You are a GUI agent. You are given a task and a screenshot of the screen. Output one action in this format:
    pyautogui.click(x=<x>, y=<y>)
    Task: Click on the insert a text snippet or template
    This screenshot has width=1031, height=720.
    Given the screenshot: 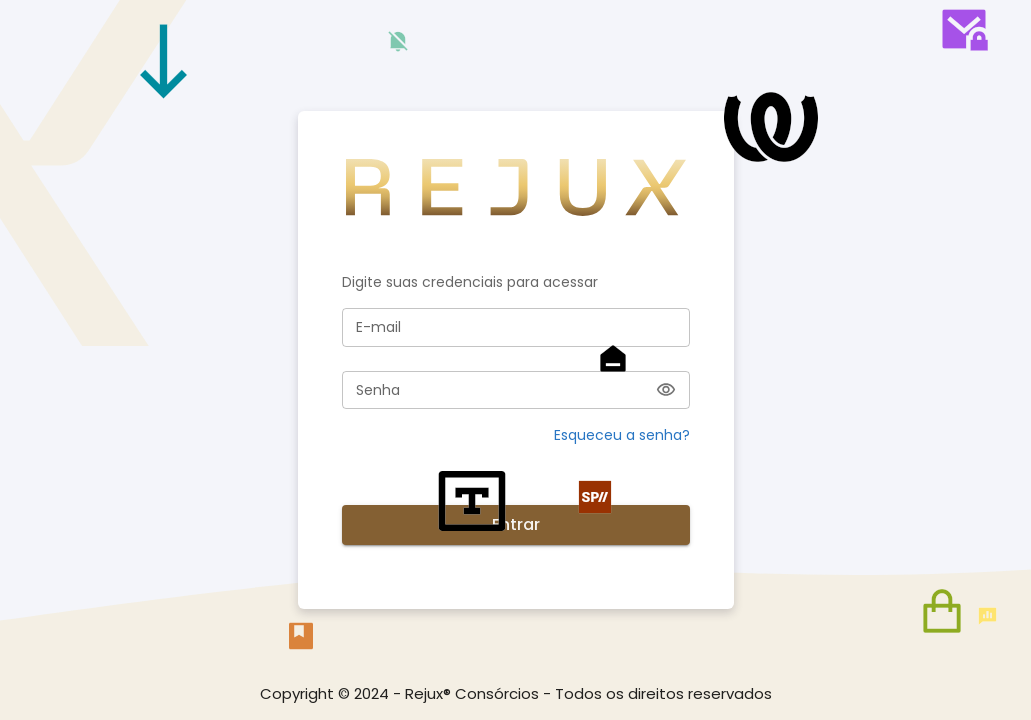 What is the action you would take?
    pyautogui.click(x=472, y=501)
    